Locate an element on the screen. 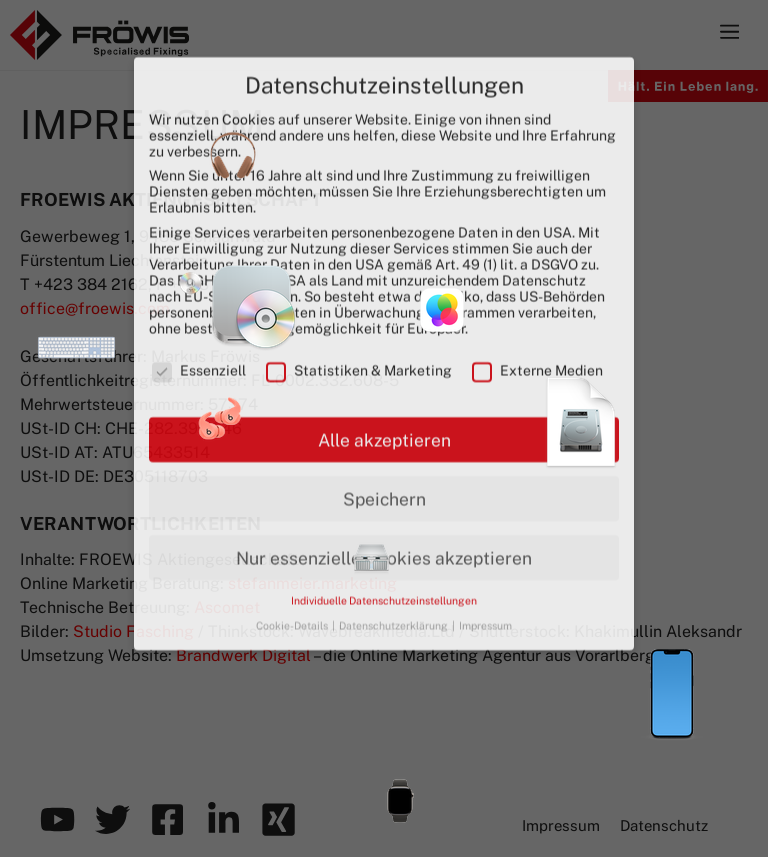  open Game Center settings is located at coordinates (442, 310).